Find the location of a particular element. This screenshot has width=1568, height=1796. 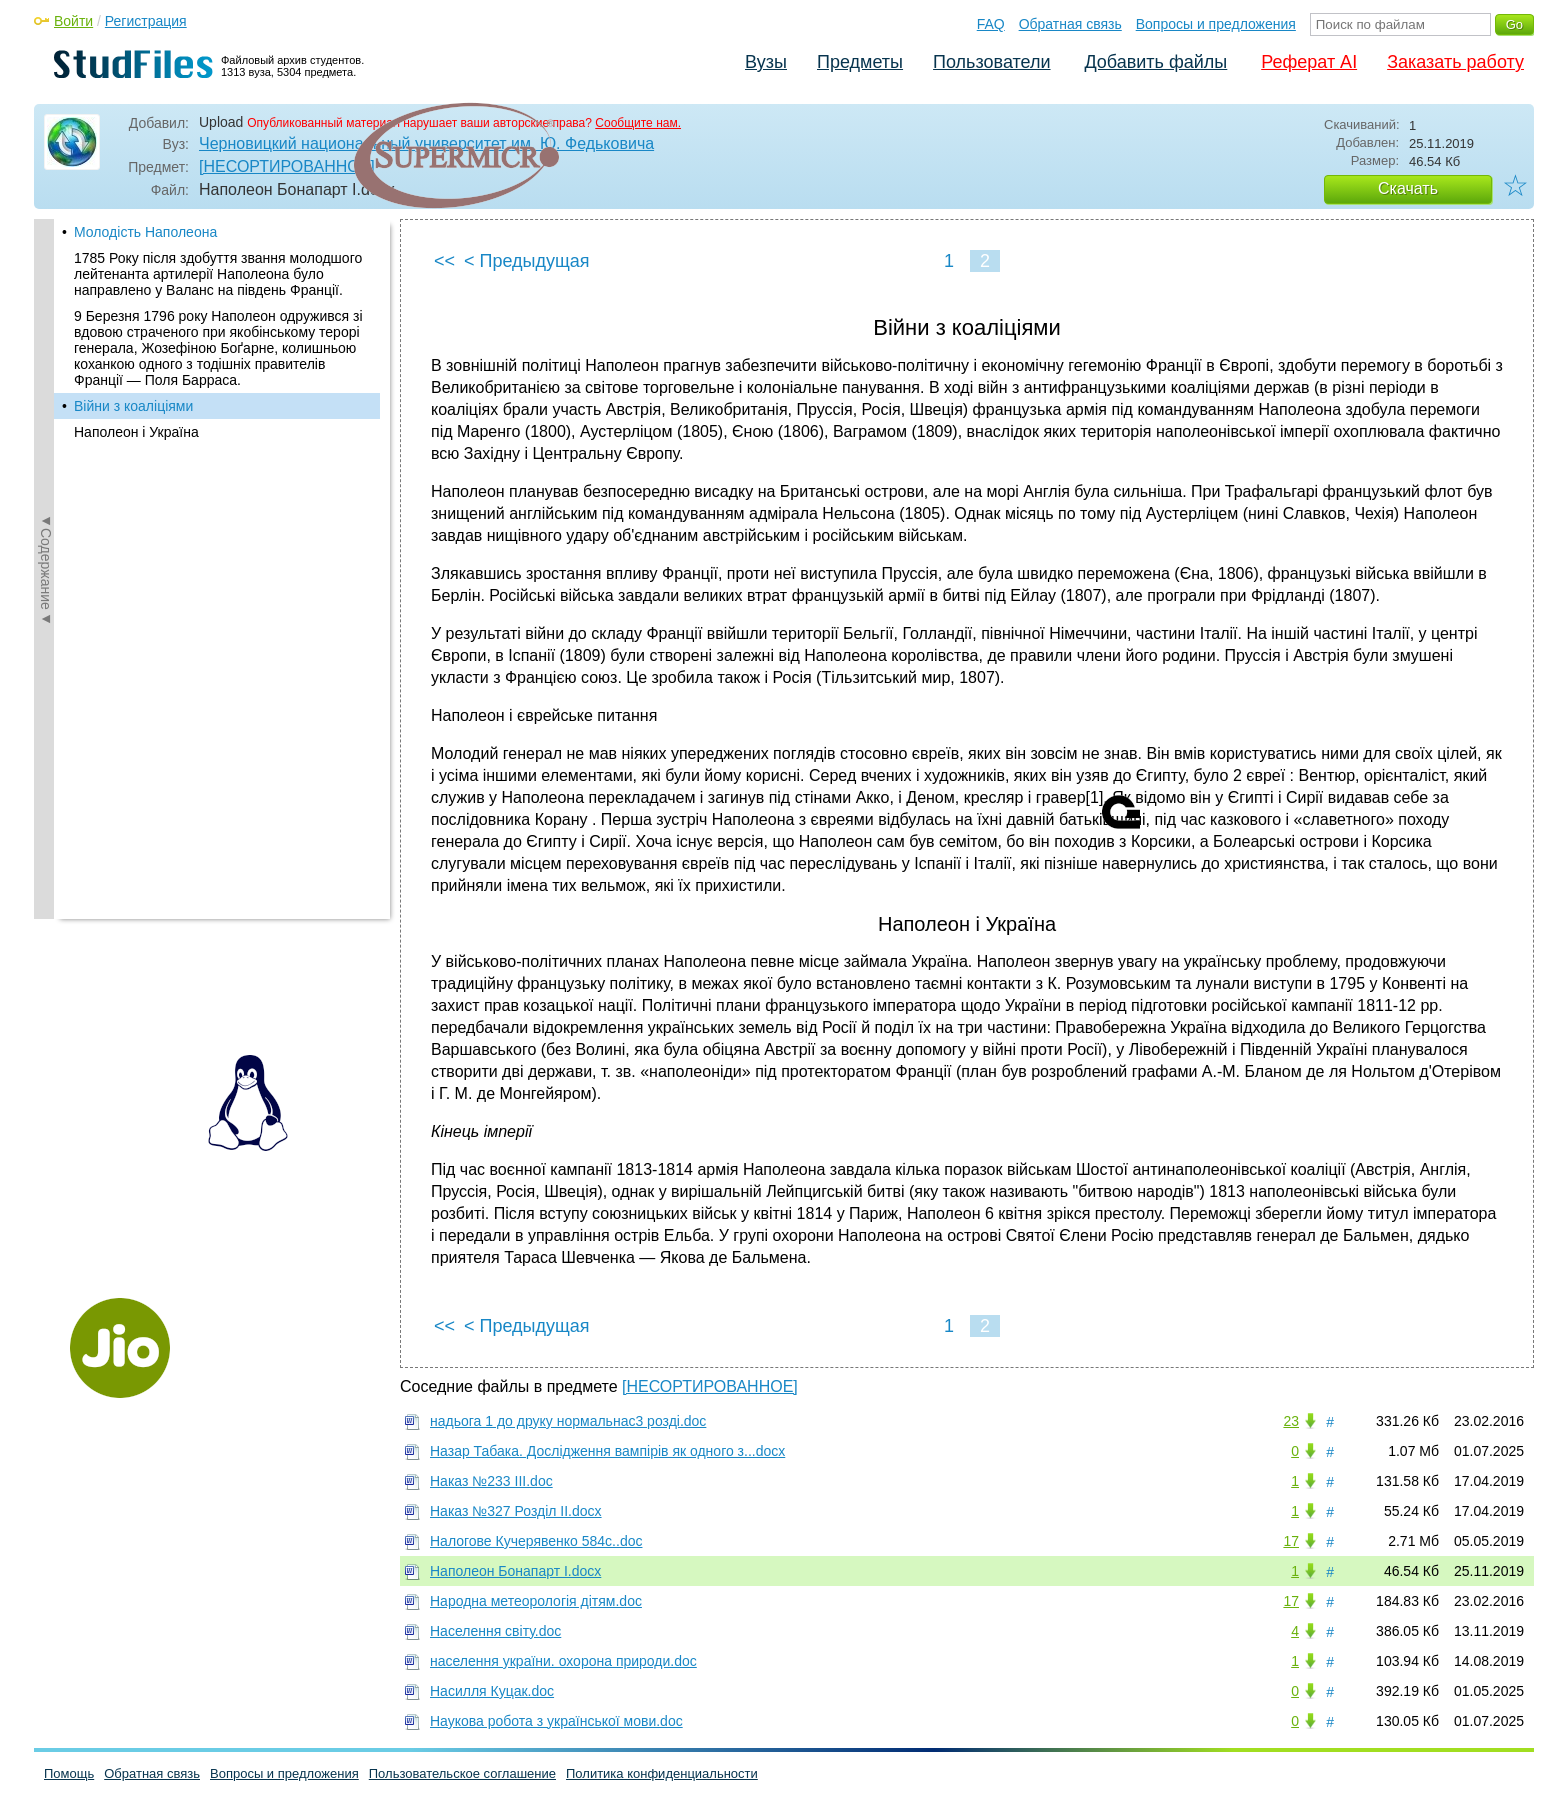

linux operating system logo is located at coordinates (248, 1103).